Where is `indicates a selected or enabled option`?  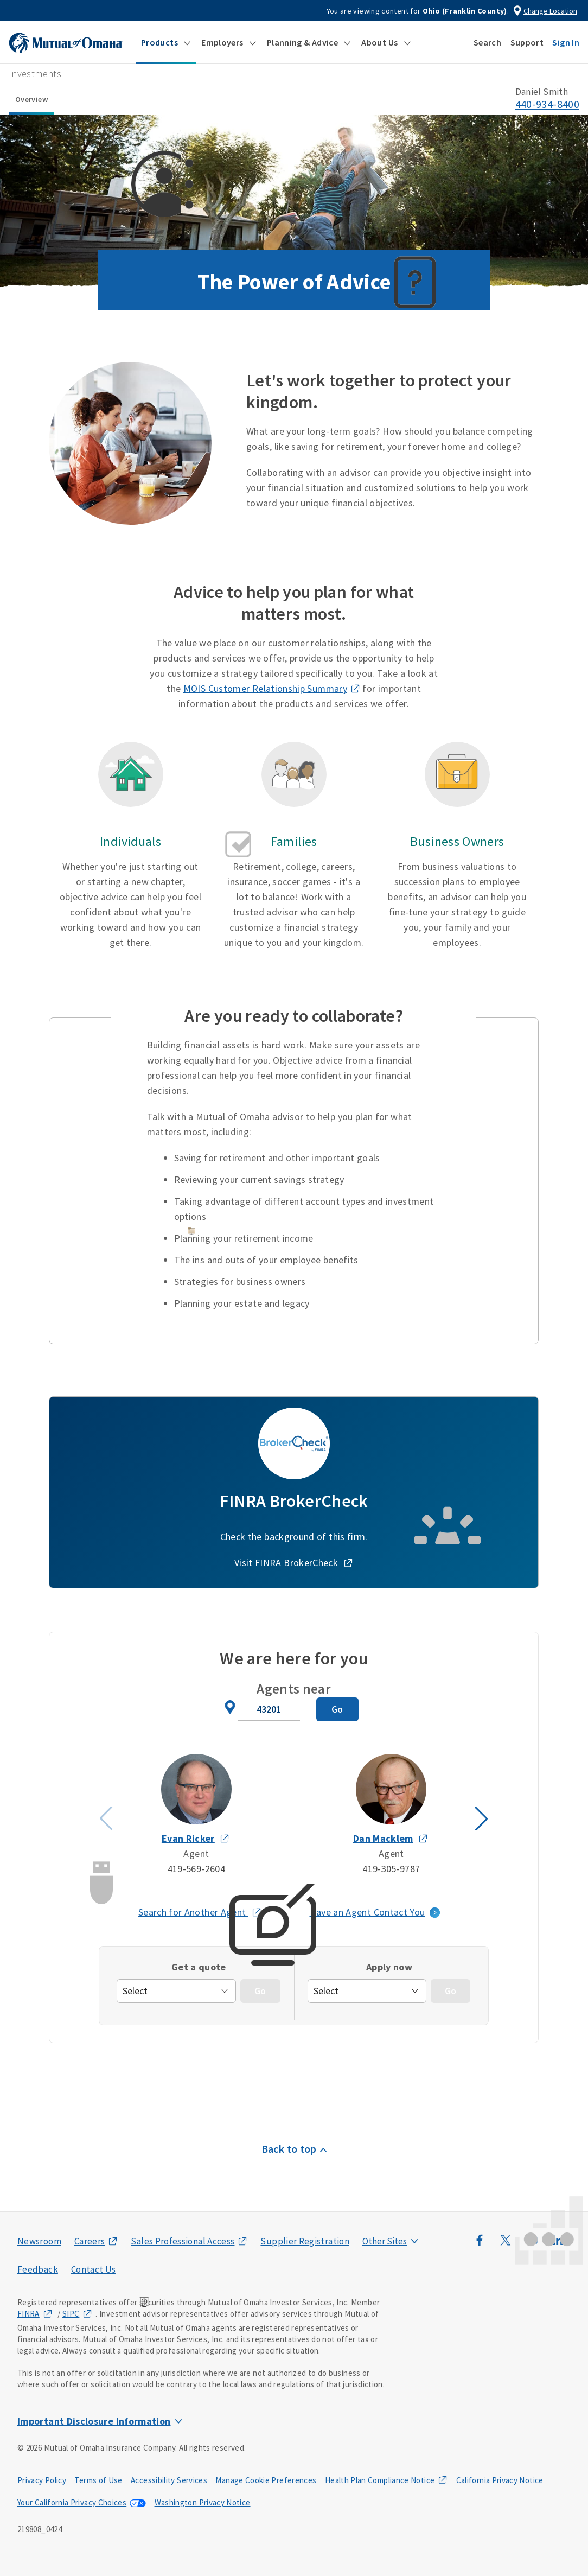 indicates a selected or enabled option is located at coordinates (238, 844).